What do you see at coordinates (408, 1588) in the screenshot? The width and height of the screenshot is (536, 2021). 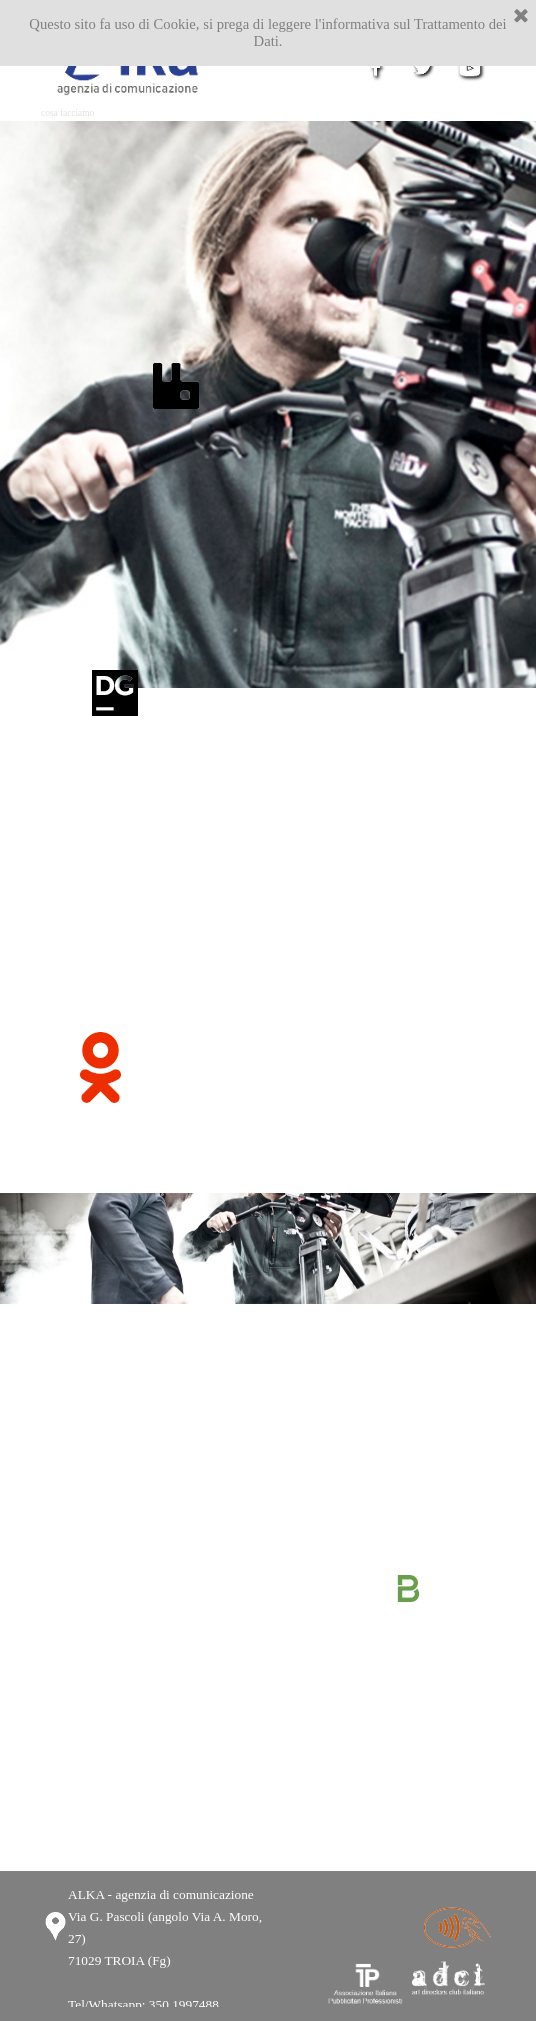 I see `brenntag company logo` at bounding box center [408, 1588].